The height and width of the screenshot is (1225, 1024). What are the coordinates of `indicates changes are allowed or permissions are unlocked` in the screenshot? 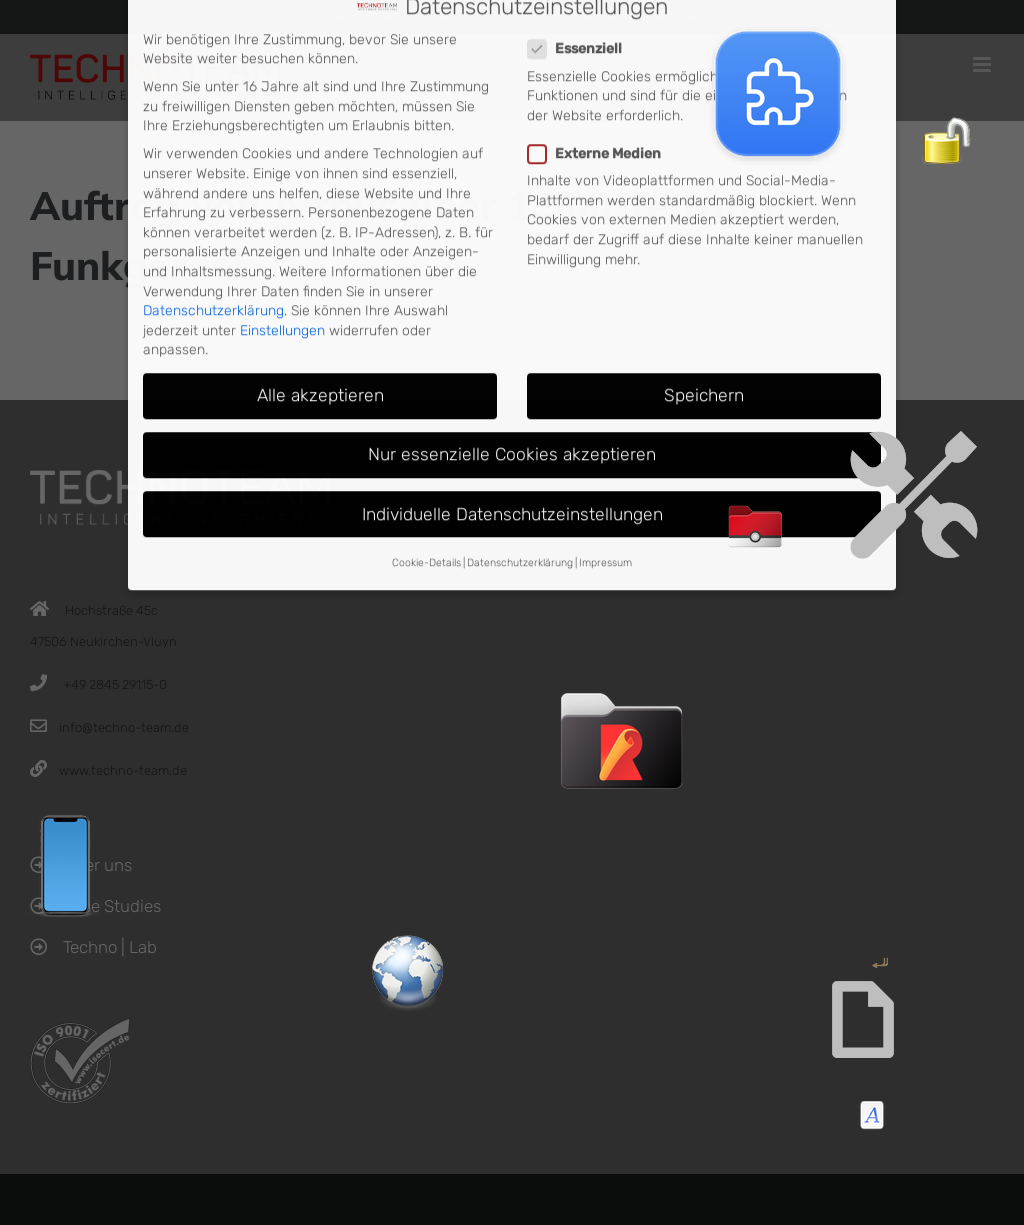 It's located at (946, 141).